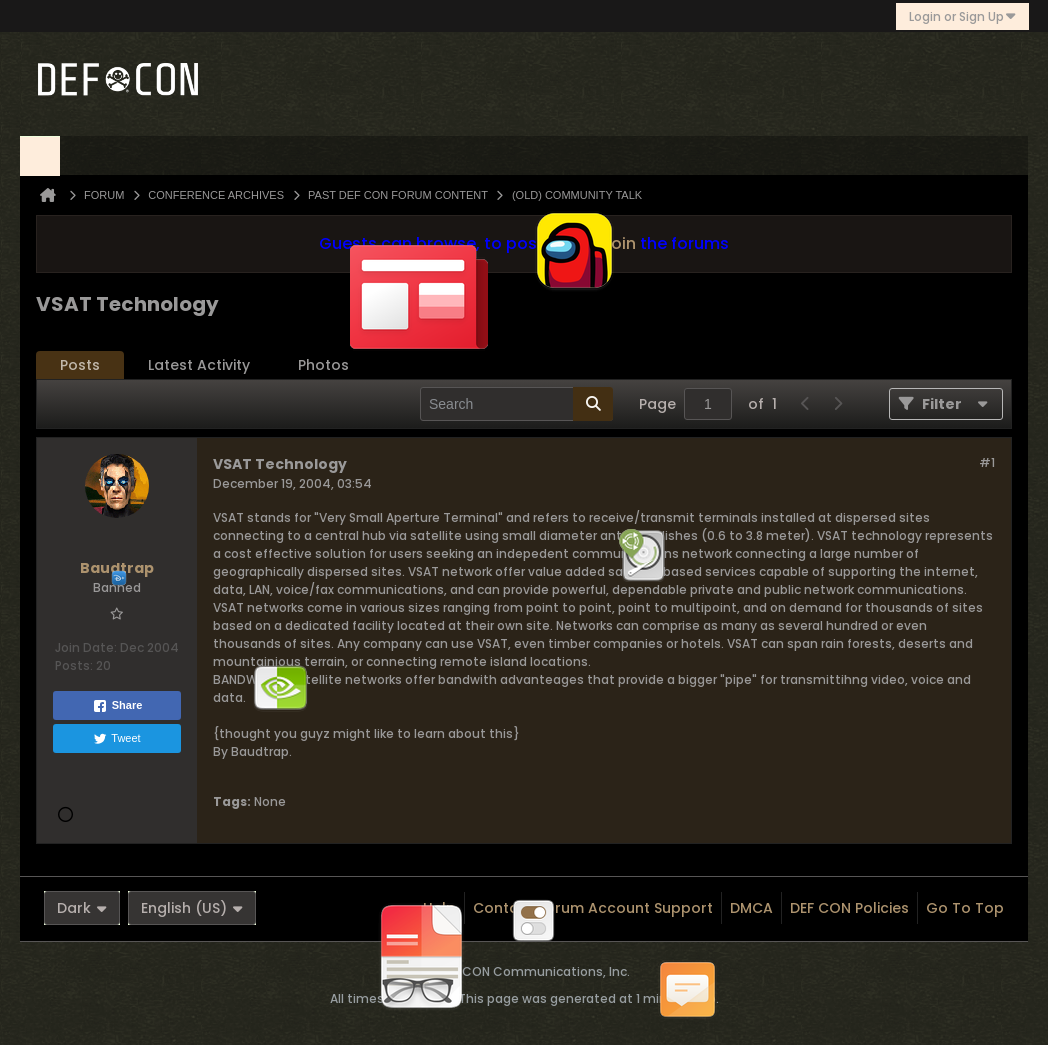 This screenshot has height=1045, width=1048. What do you see at coordinates (421, 956) in the screenshot?
I see `open the papers document reader app` at bounding box center [421, 956].